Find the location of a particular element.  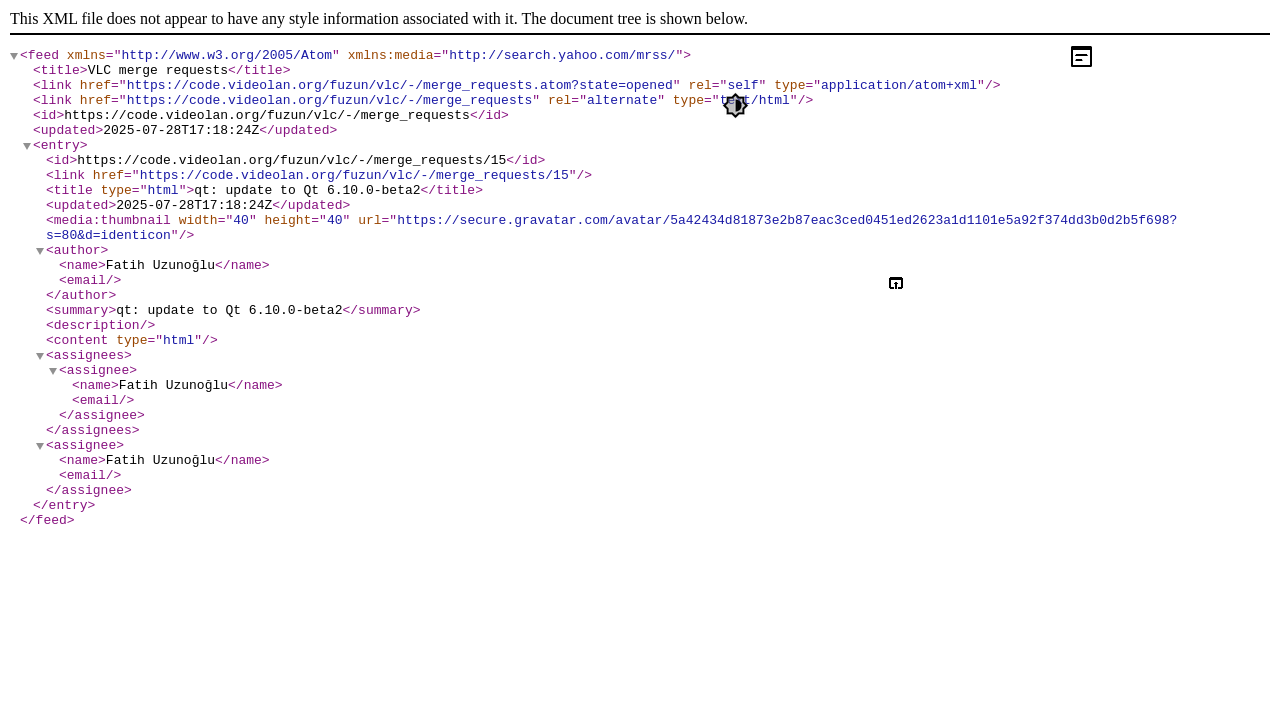

open rich text editor is located at coordinates (1081, 56).